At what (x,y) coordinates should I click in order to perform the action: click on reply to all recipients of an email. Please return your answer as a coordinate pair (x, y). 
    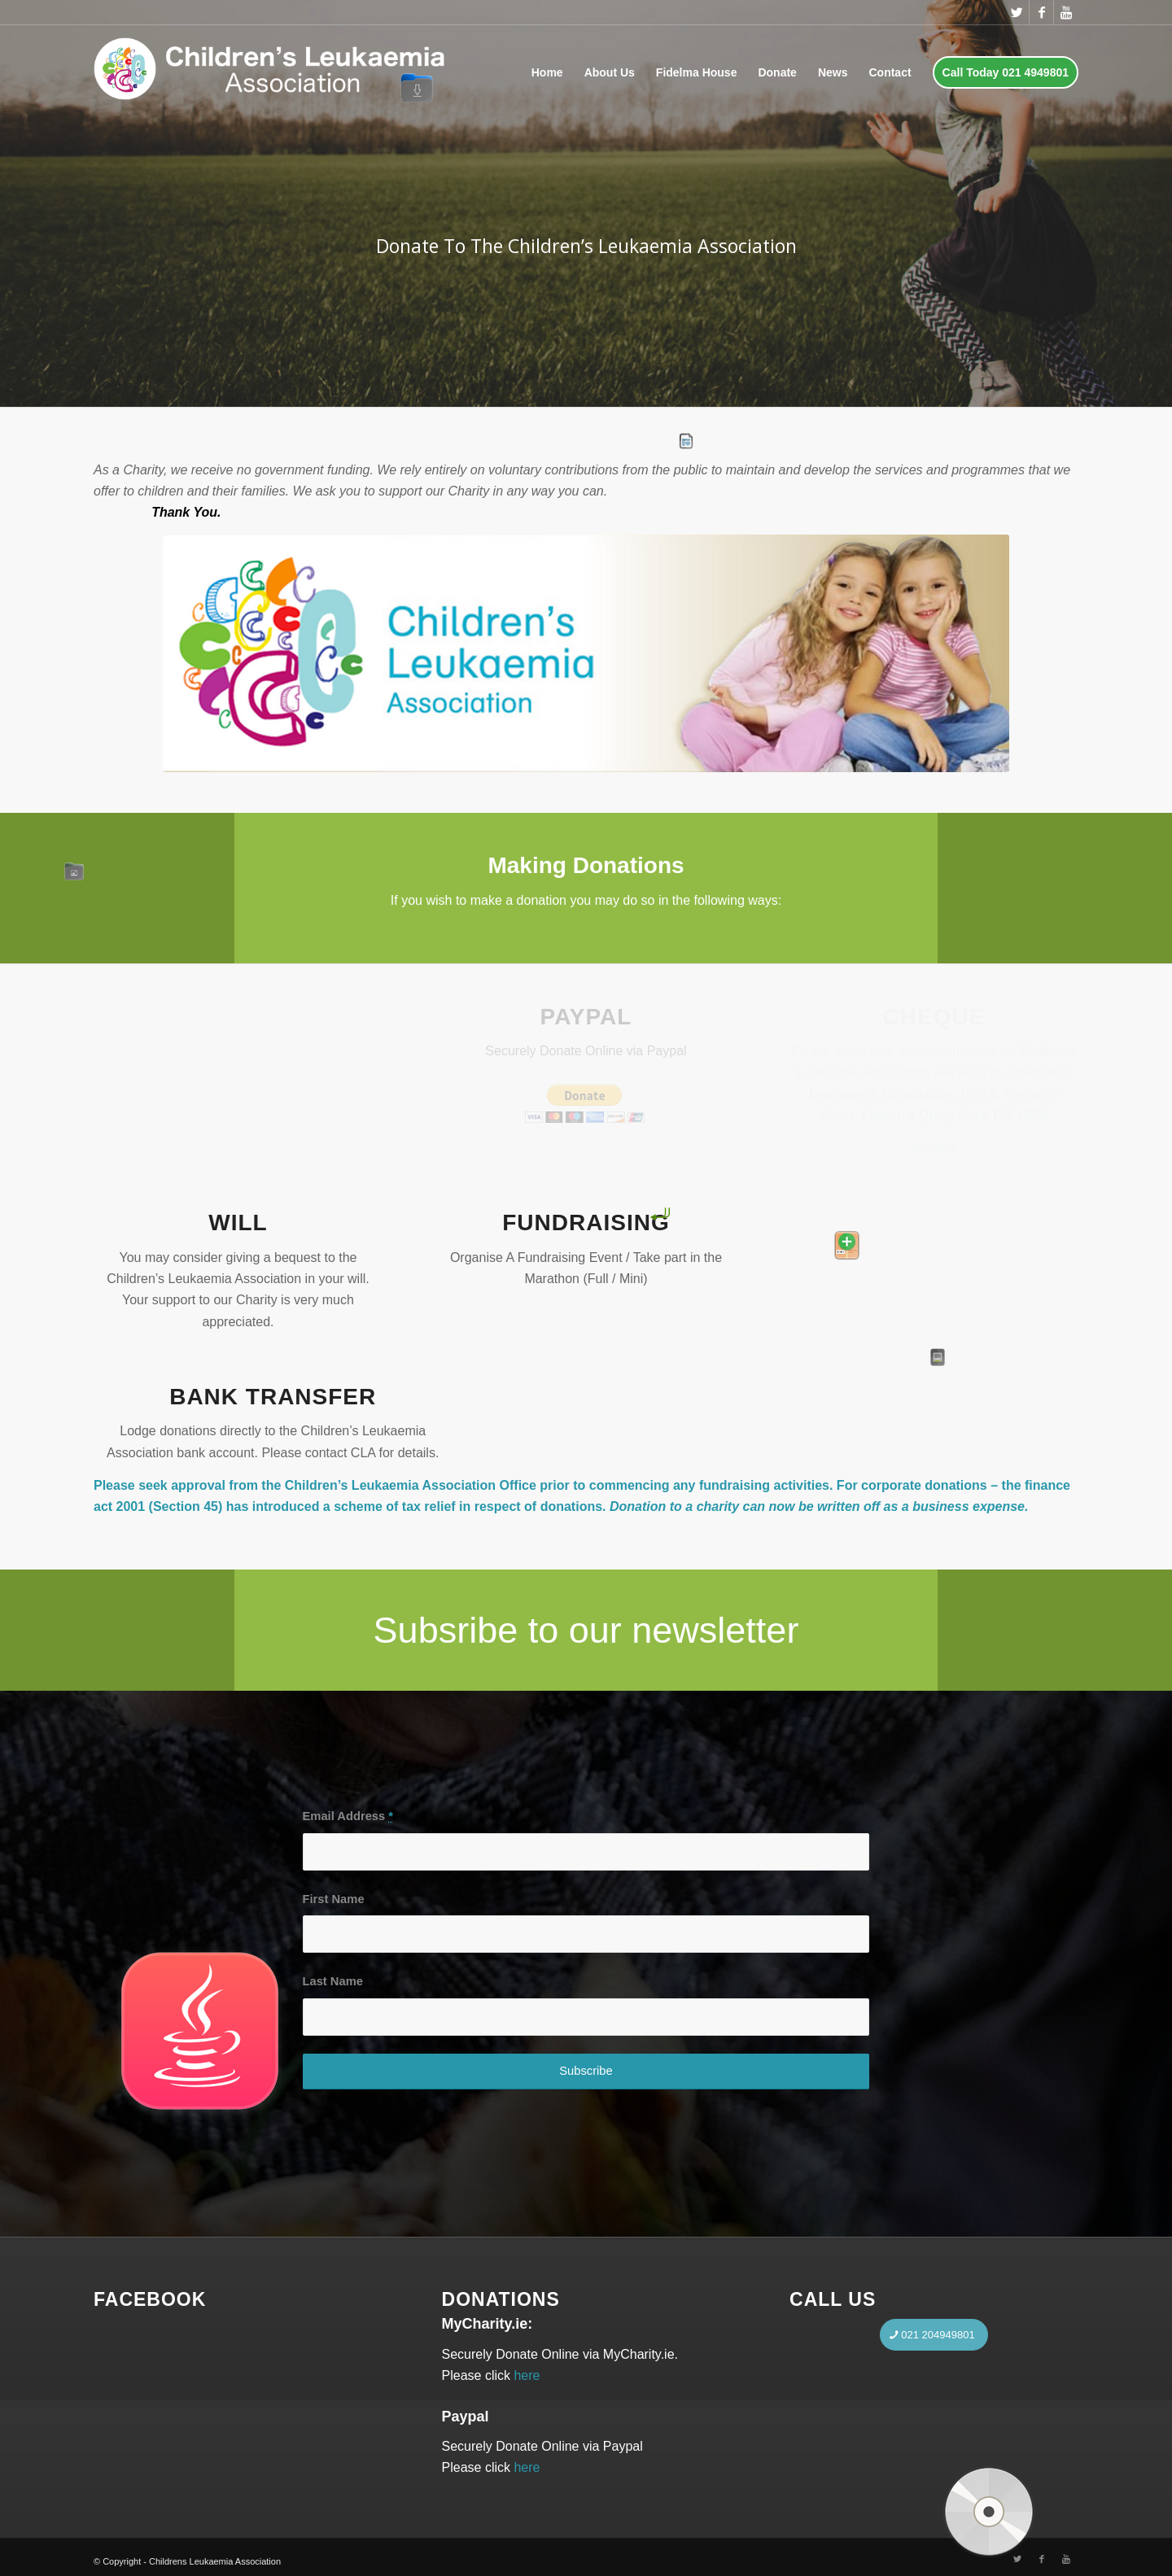
    Looking at the image, I should click on (659, 1212).